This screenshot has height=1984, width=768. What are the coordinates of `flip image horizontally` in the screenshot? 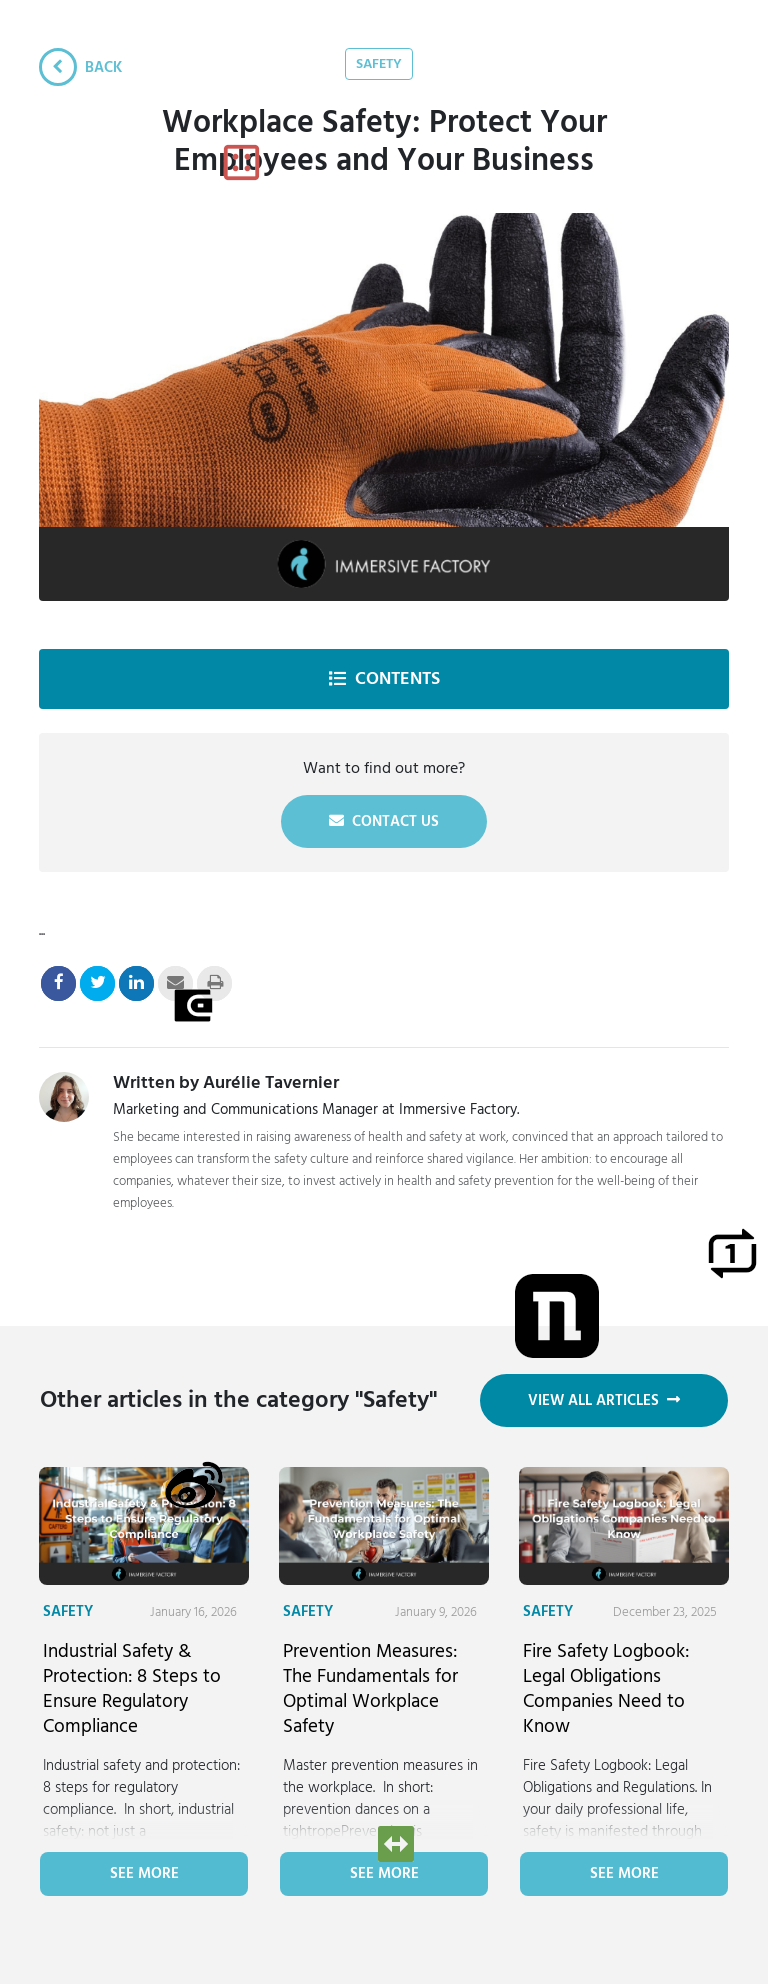 It's located at (396, 1844).